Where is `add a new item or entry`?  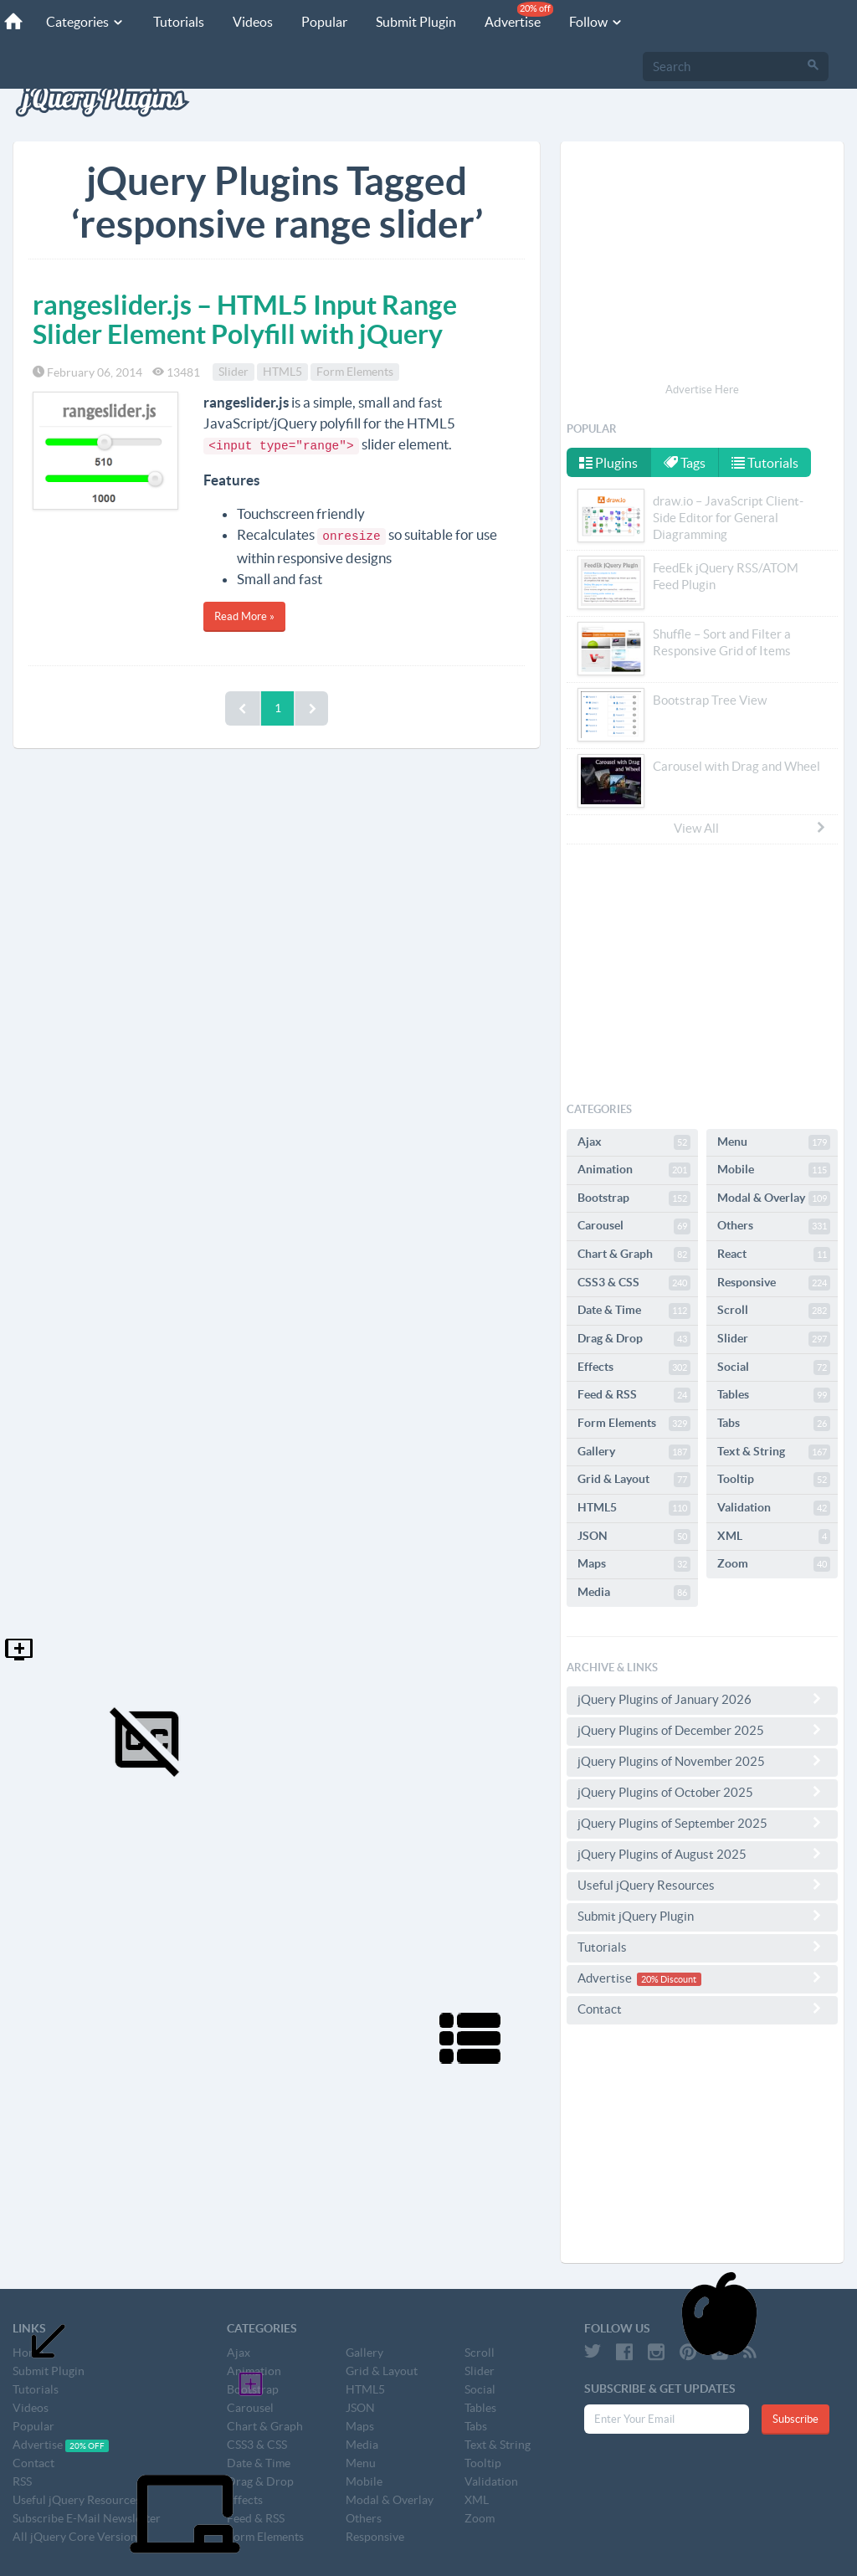
add a new item or entry is located at coordinates (250, 2384).